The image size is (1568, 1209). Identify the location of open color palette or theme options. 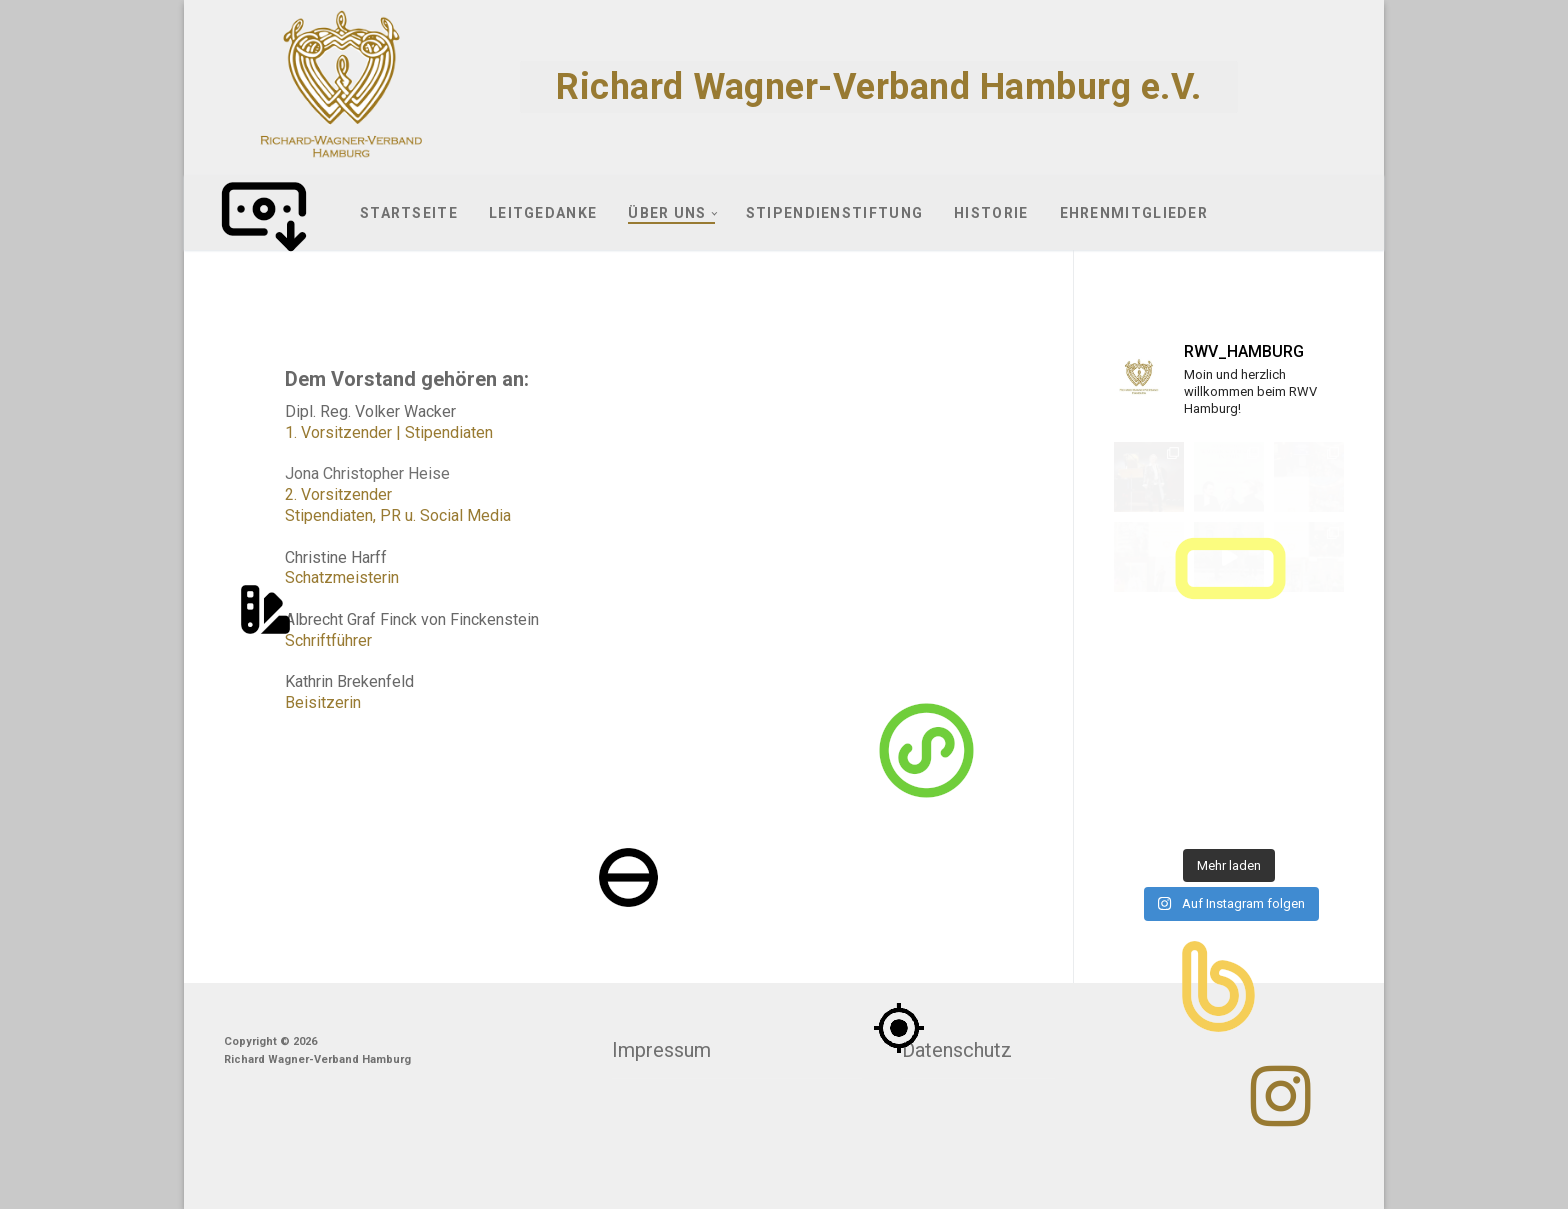
(265, 609).